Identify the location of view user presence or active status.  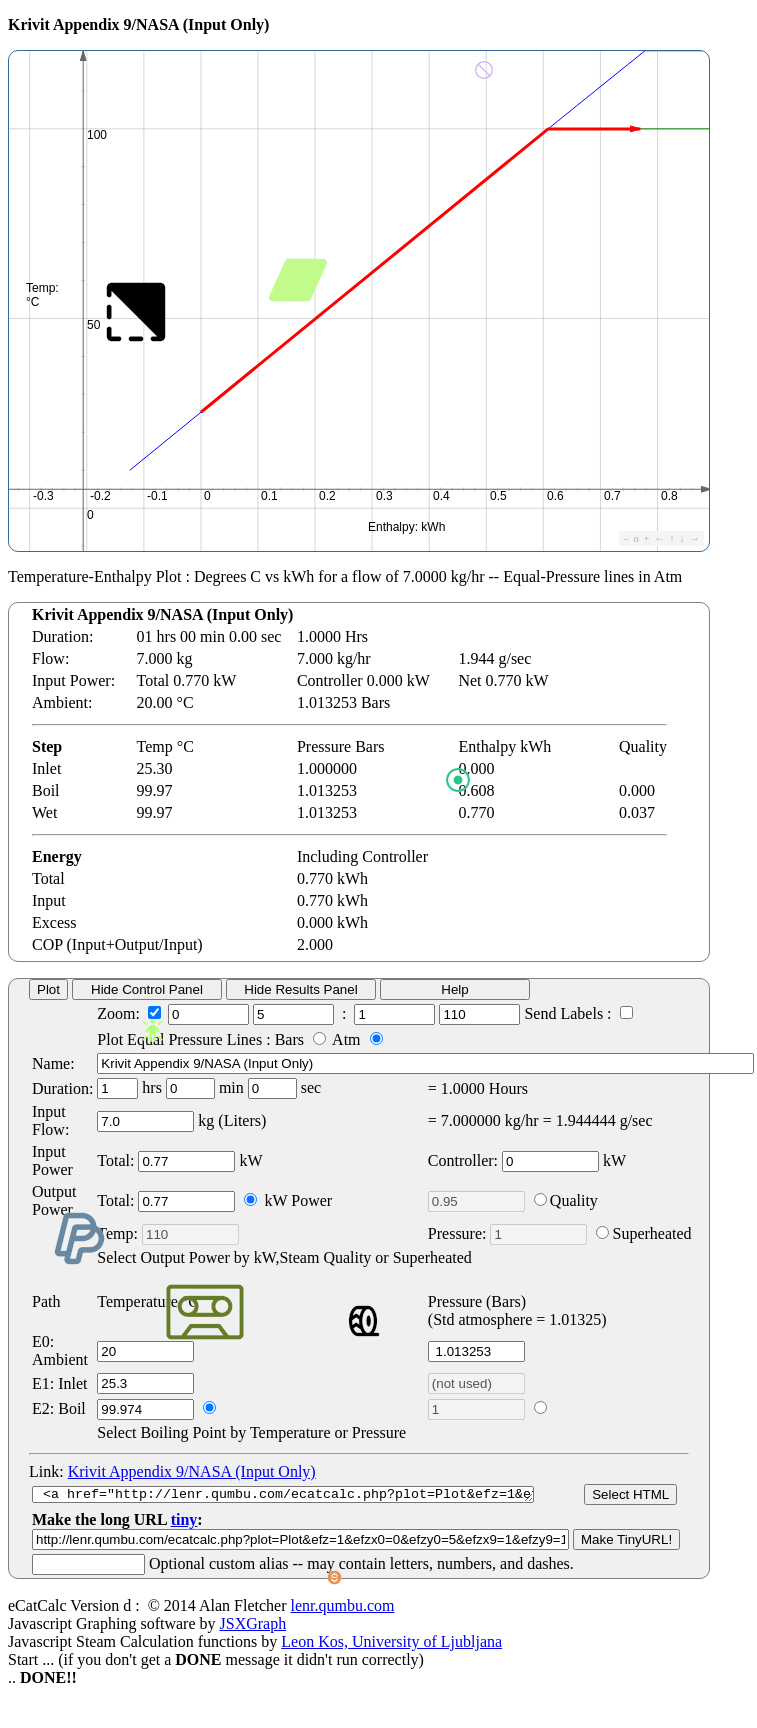
(152, 1030).